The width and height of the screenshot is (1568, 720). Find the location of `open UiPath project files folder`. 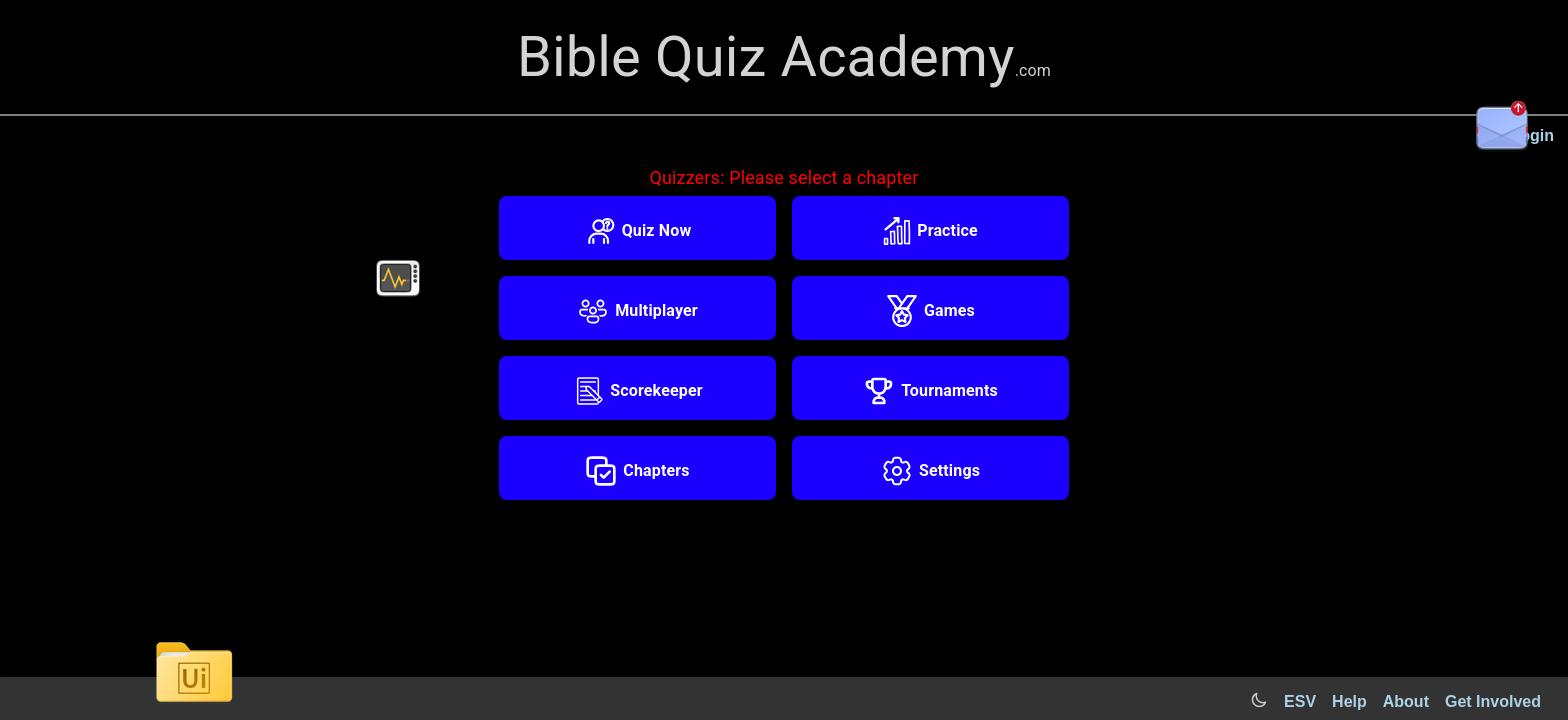

open UiPath project files folder is located at coordinates (194, 674).